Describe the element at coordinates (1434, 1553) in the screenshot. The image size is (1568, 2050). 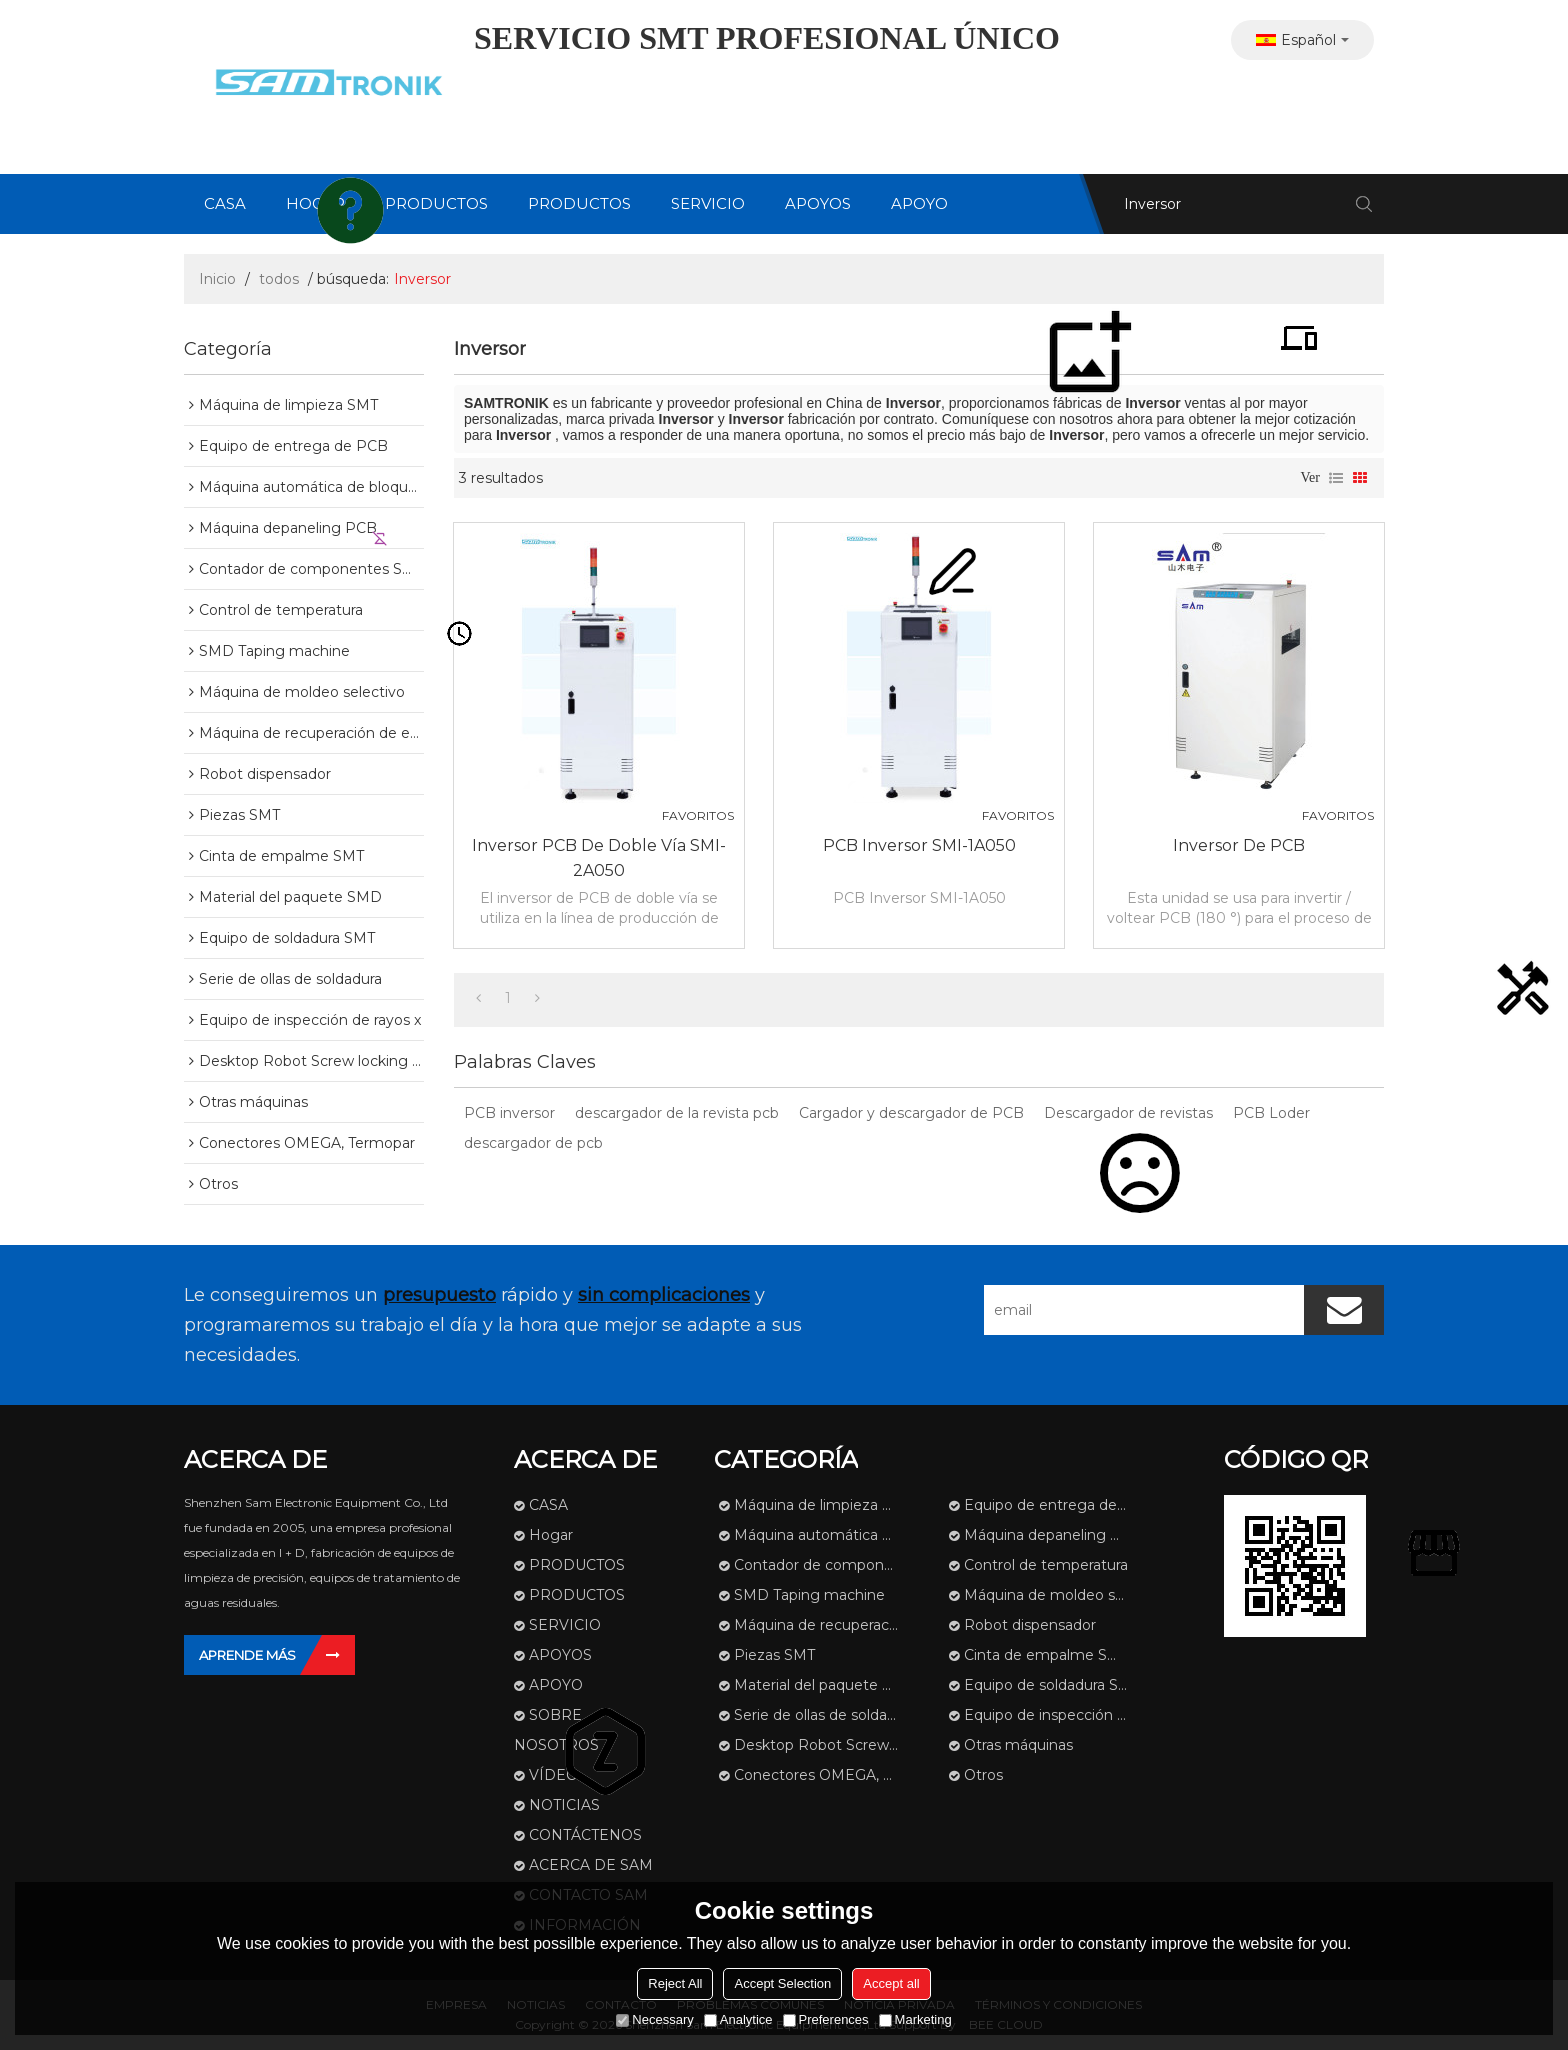
I see `browse the online store or marketplace` at that location.